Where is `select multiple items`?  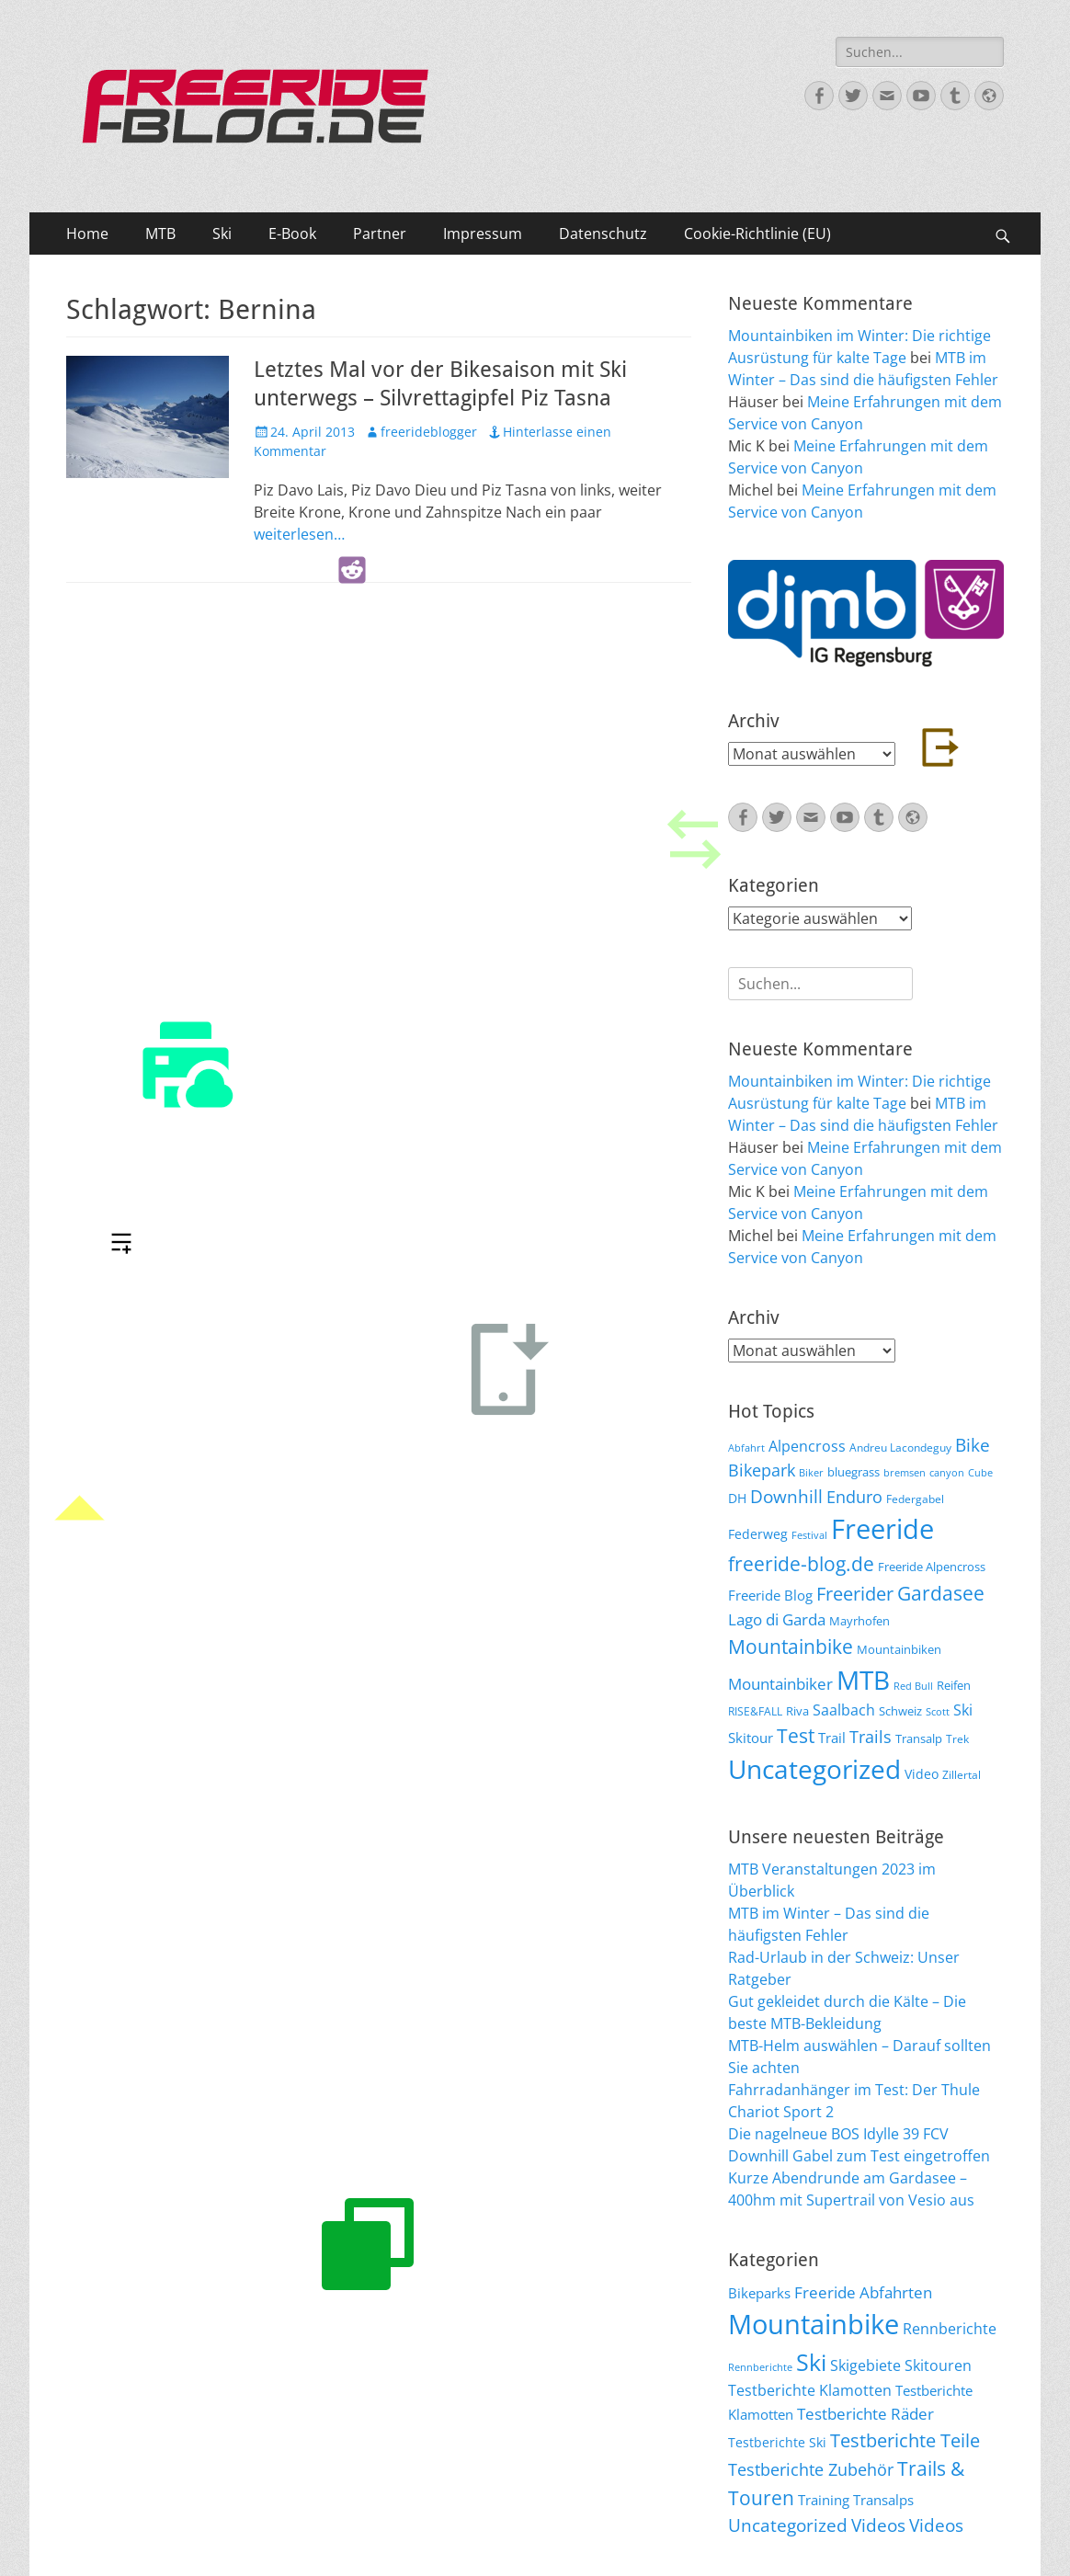
select multiple items is located at coordinates (368, 2244).